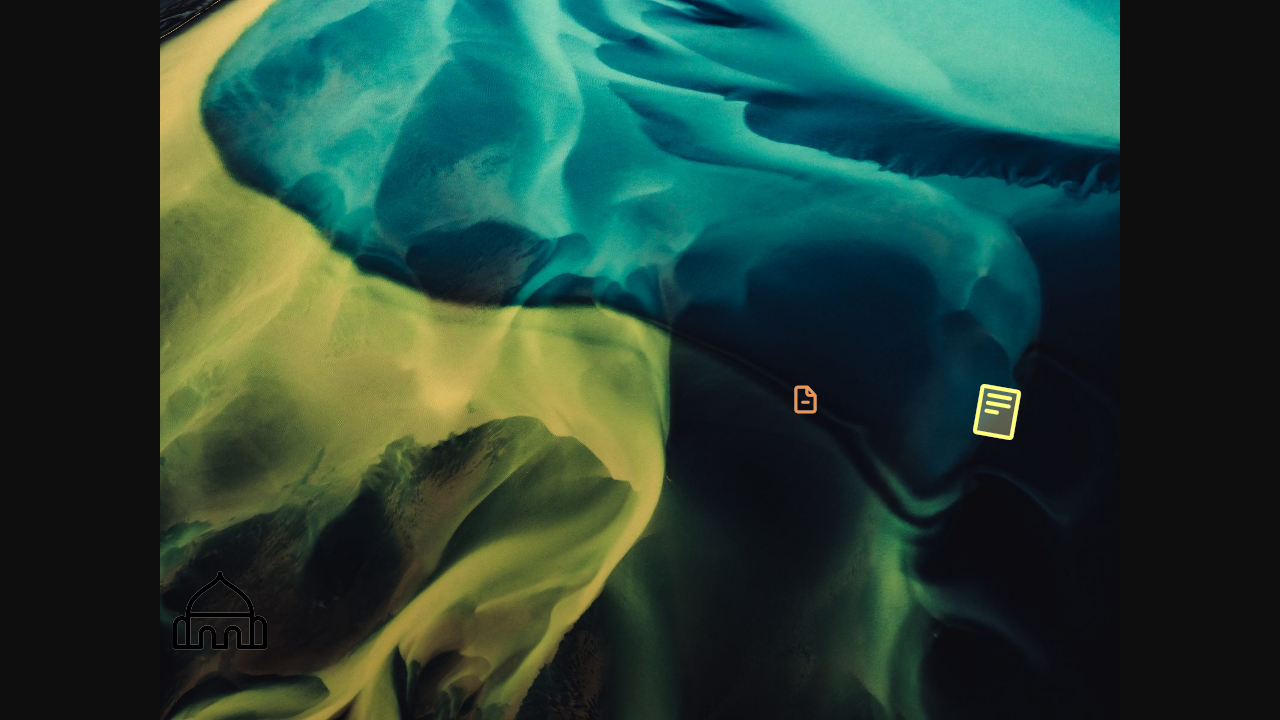  What do you see at coordinates (805, 399) in the screenshot?
I see `remove or delete a file` at bounding box center [805, 399].